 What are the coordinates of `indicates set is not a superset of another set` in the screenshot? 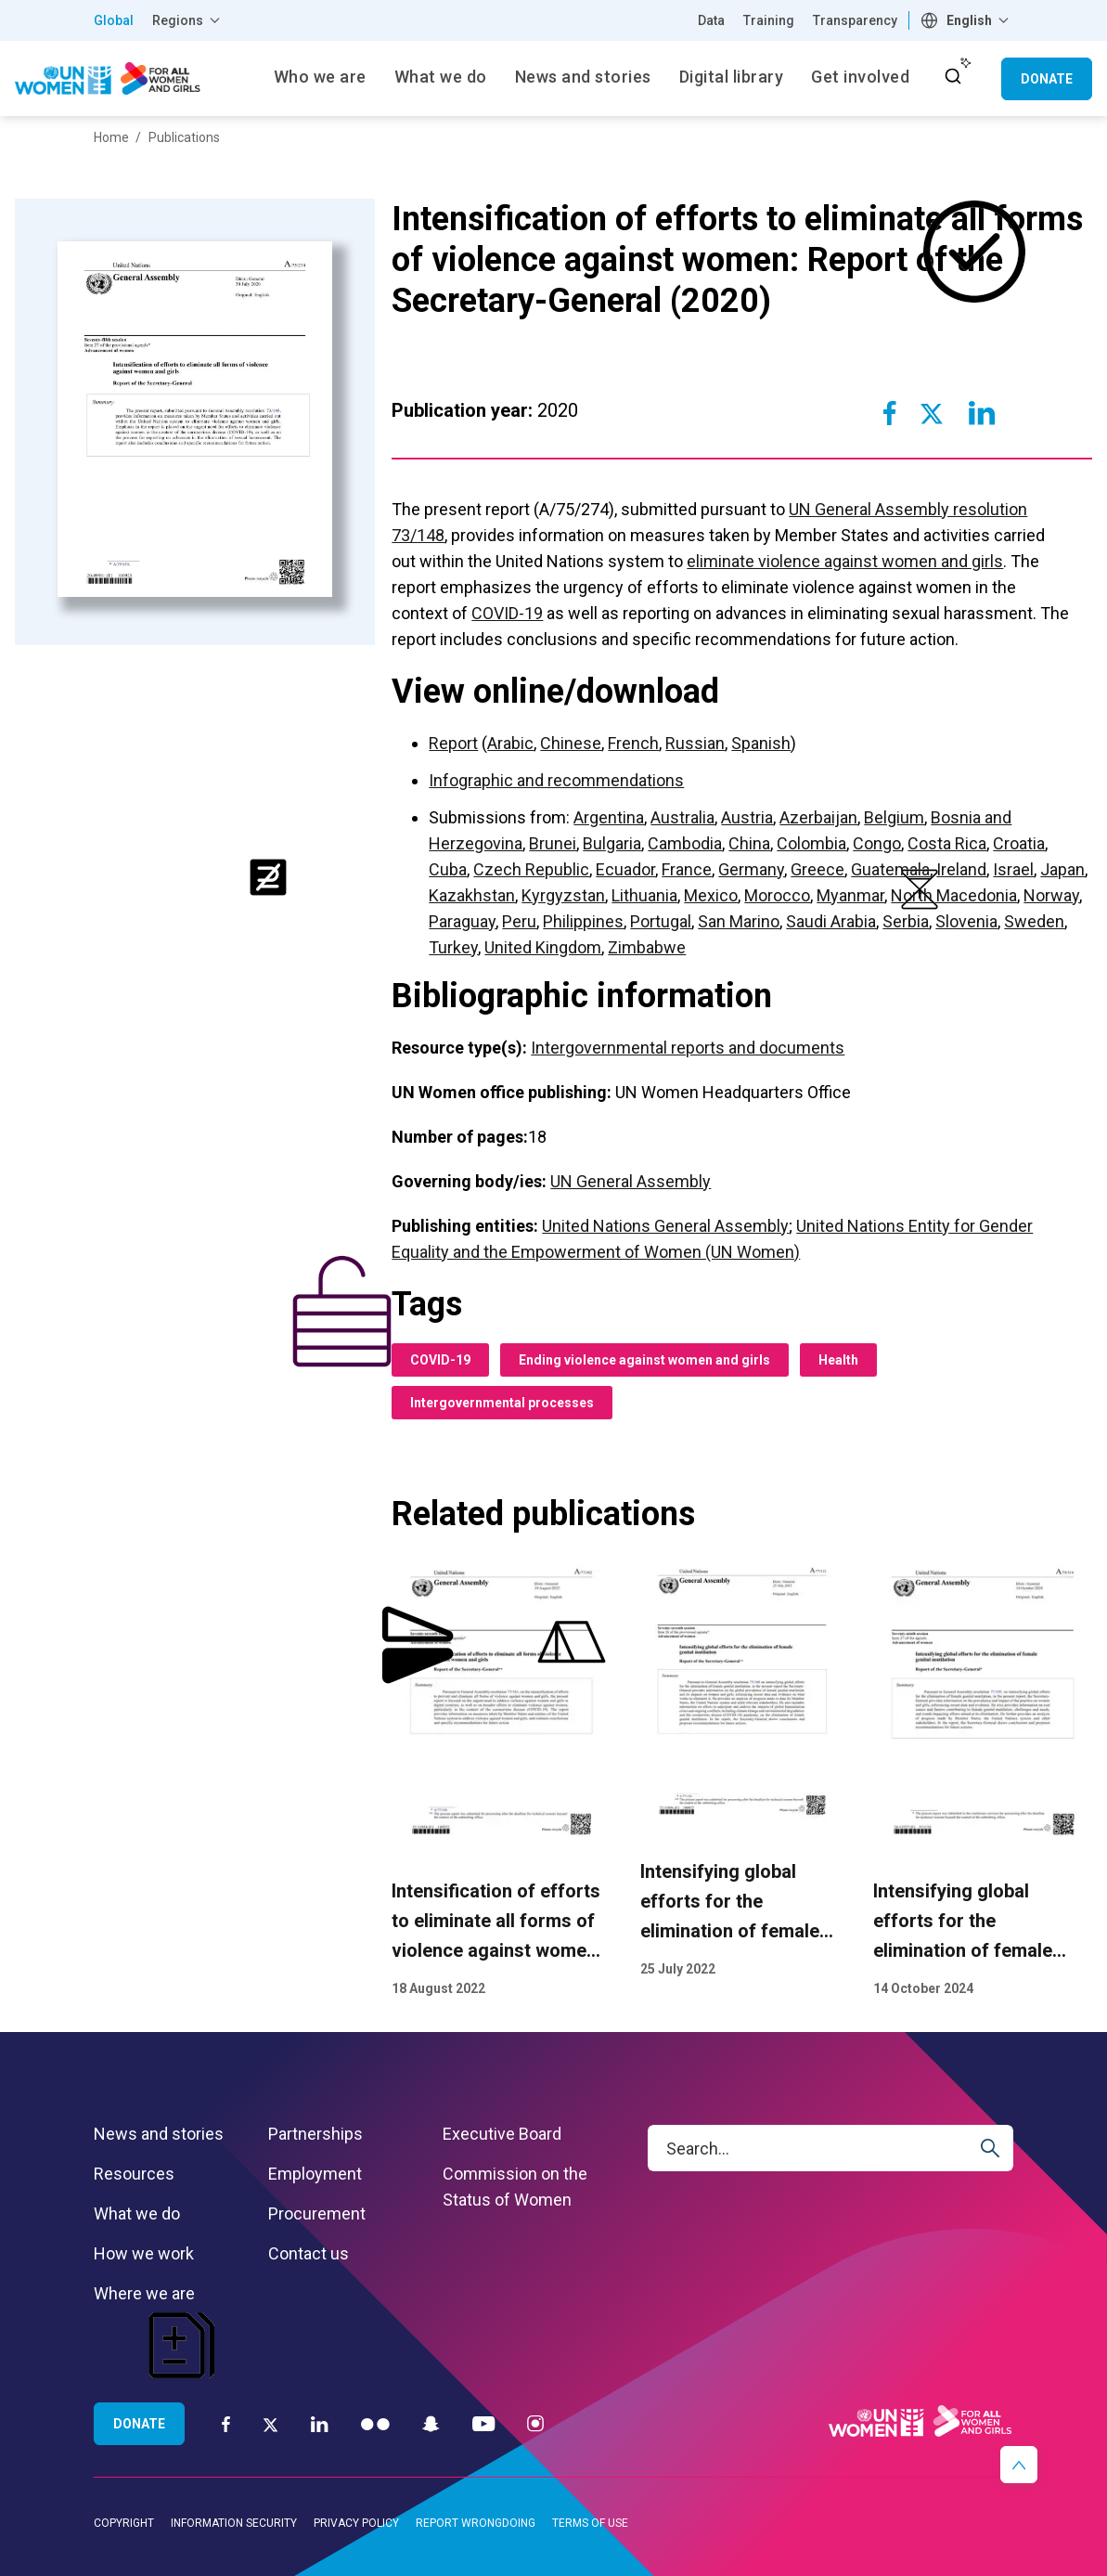 It's located at (268, 877).